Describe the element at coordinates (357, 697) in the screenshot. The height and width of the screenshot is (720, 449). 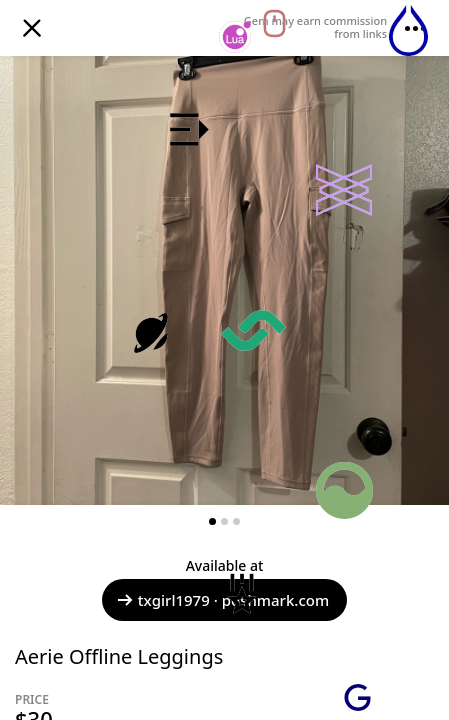
I see `sign in with Google` at that location.